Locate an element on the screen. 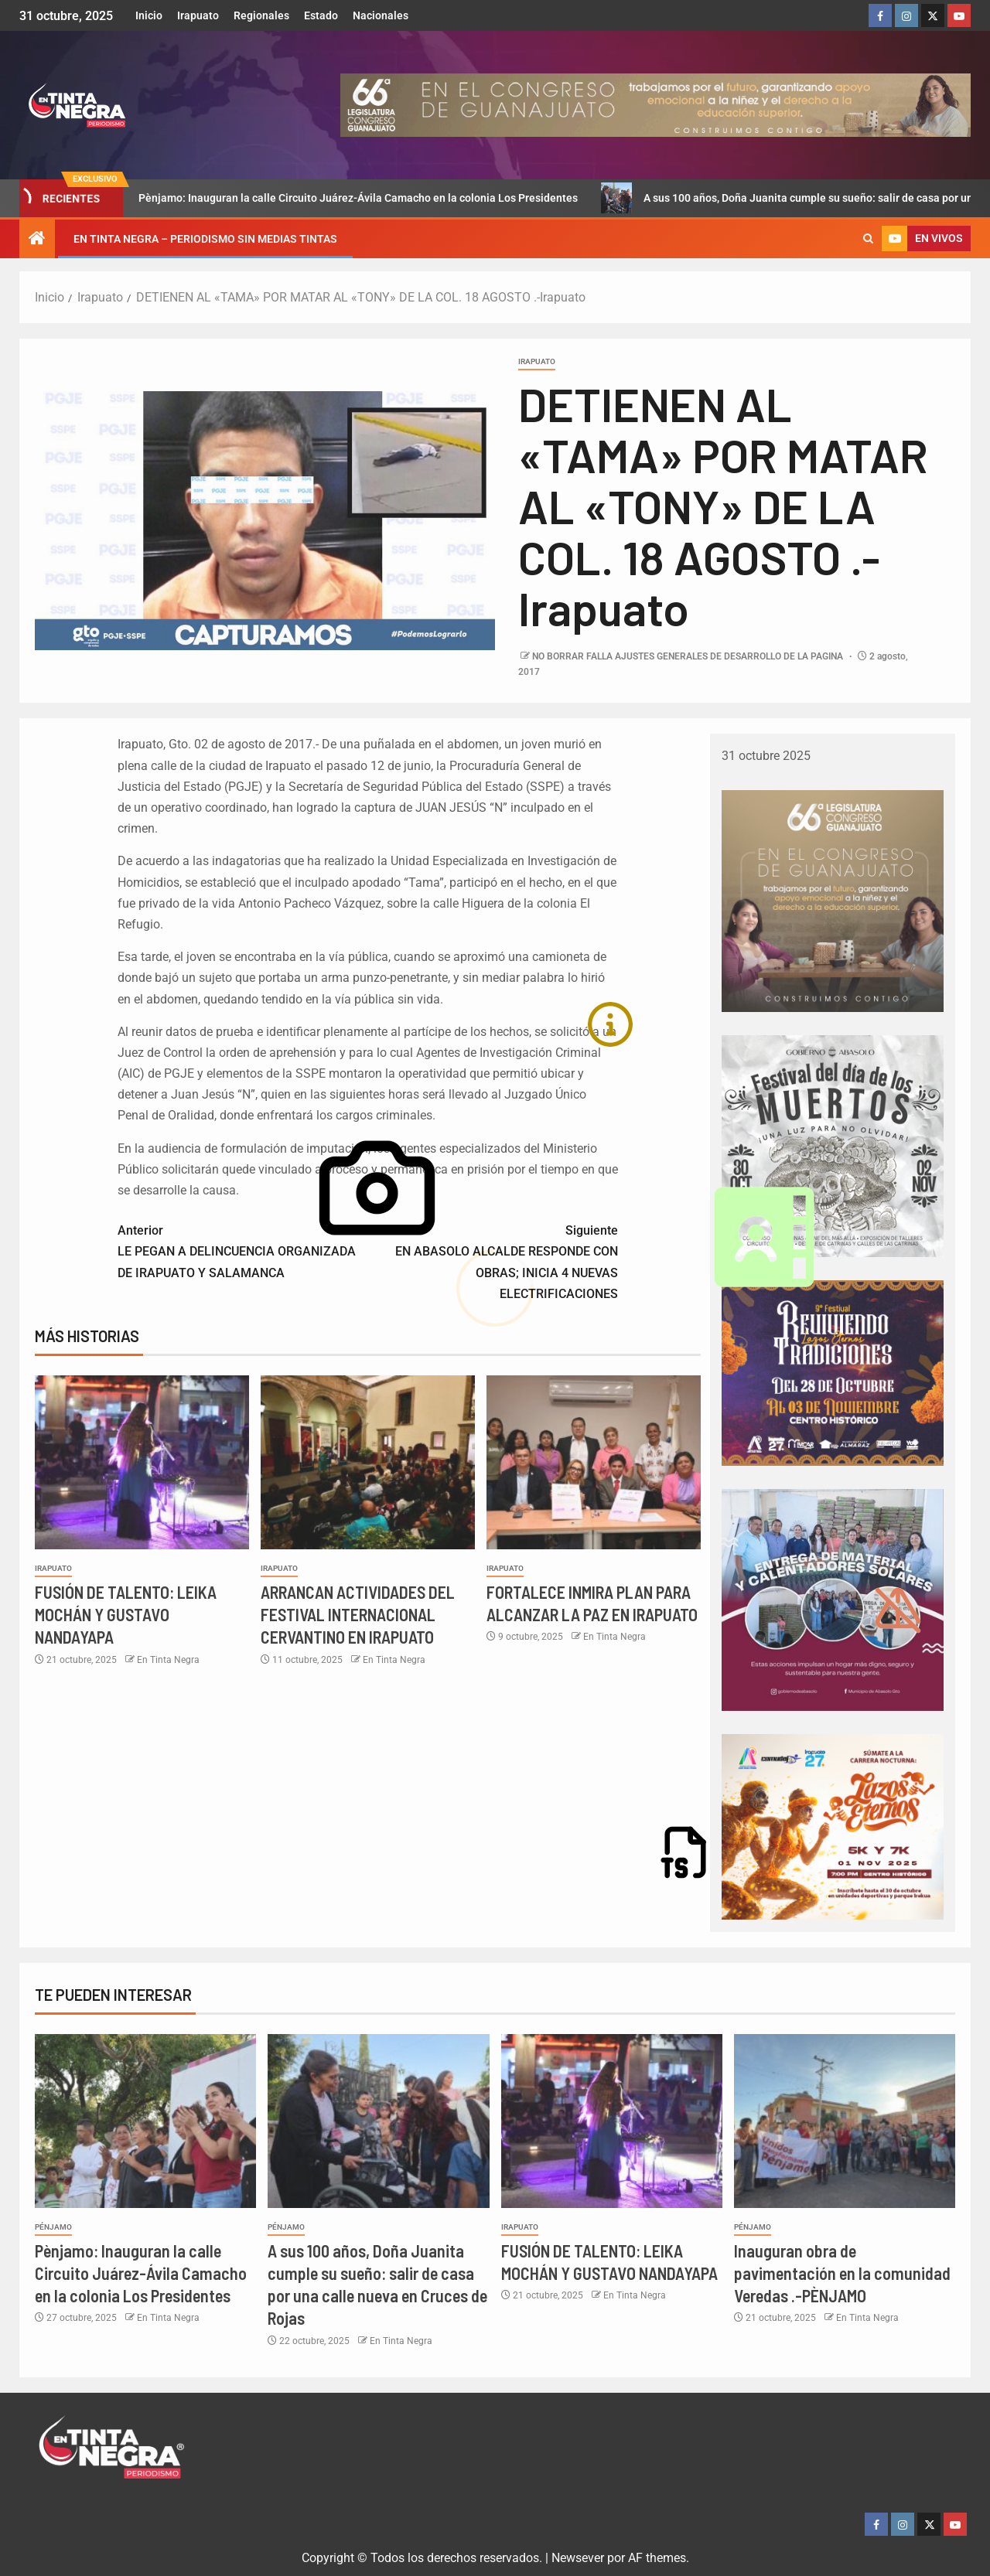 The image size is (990, 2576). hide details or additional information is located at coordinates (898, 1610).